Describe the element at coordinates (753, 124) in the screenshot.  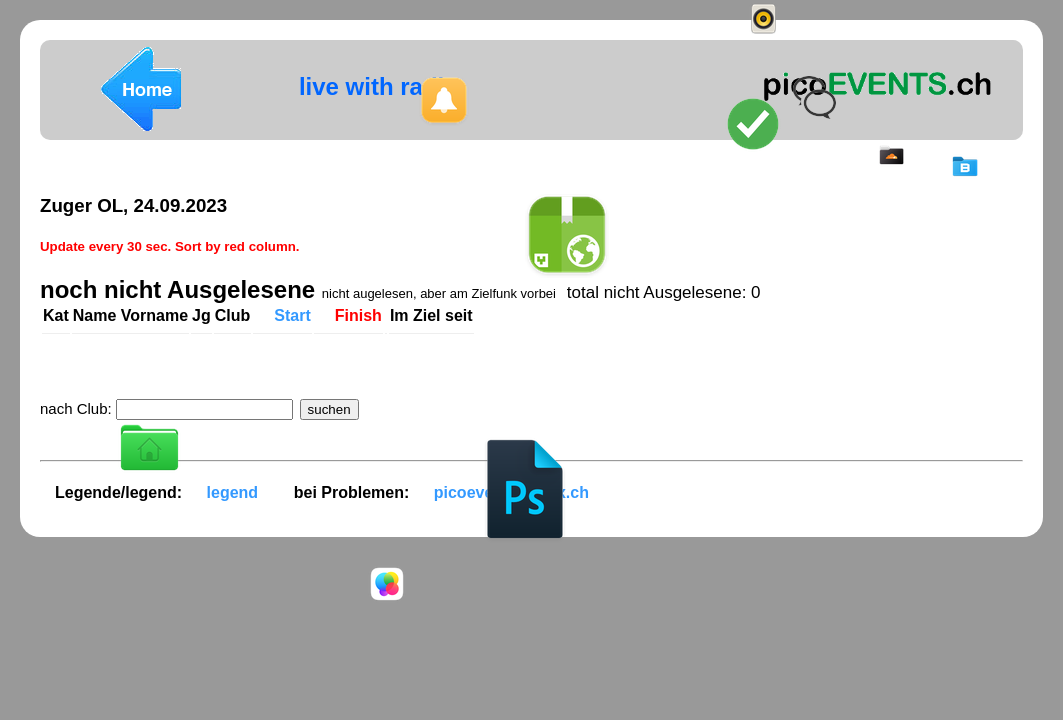
I see `indicates a default or selected item` at that location.